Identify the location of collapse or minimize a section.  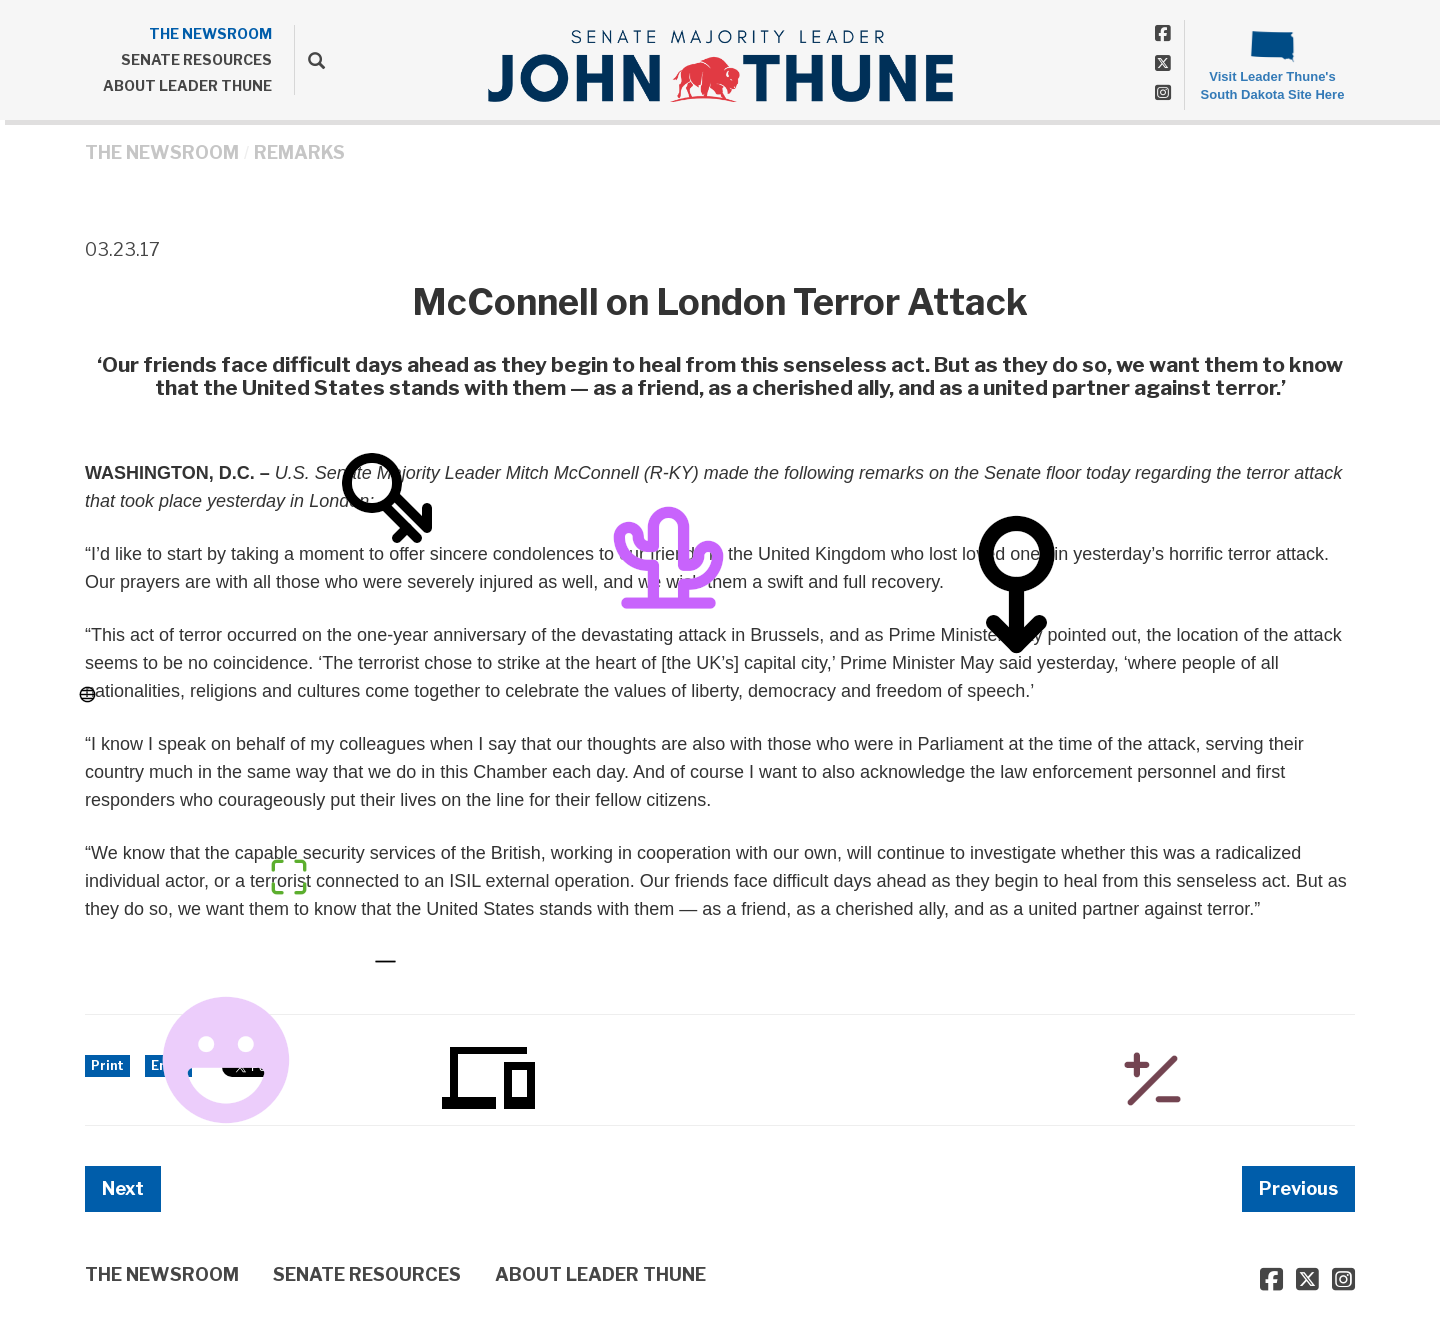
(385, 960).